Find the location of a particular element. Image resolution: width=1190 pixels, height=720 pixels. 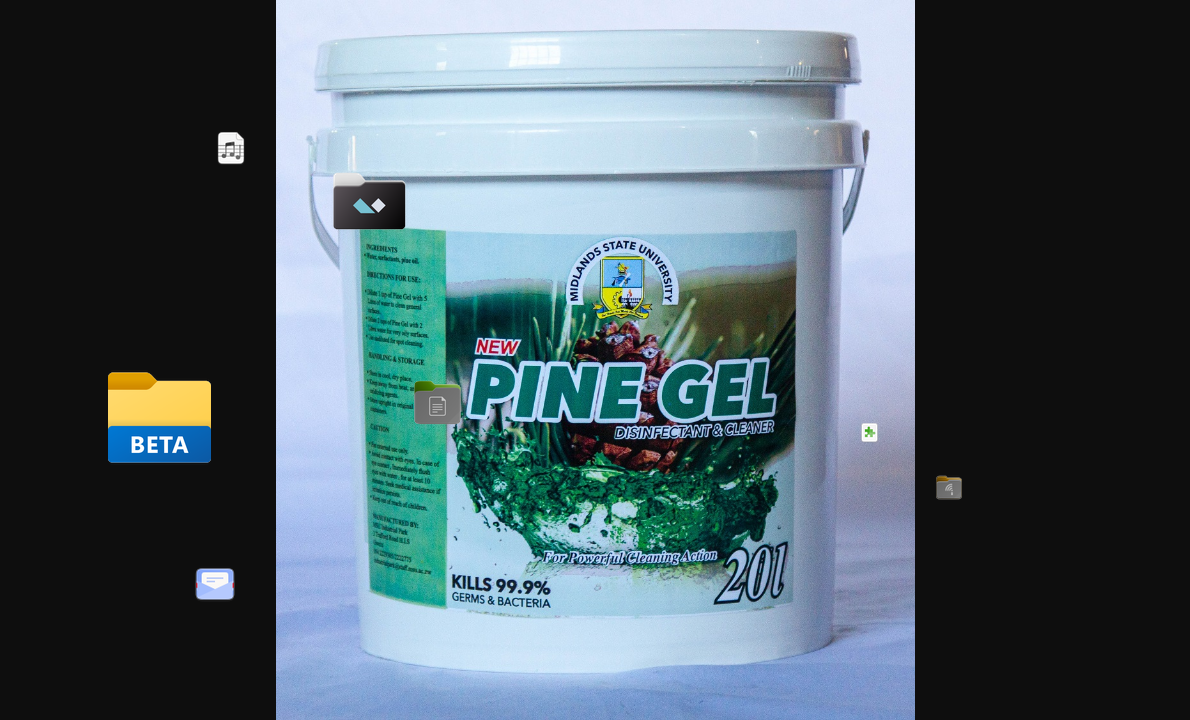

open your documents folder is located at coordinates (437, 402).